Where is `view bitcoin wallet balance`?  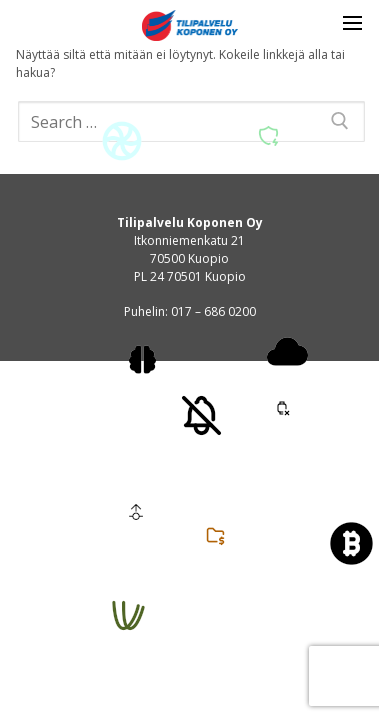 view bitcoin wallet balance is located at coordinates (351, 543).